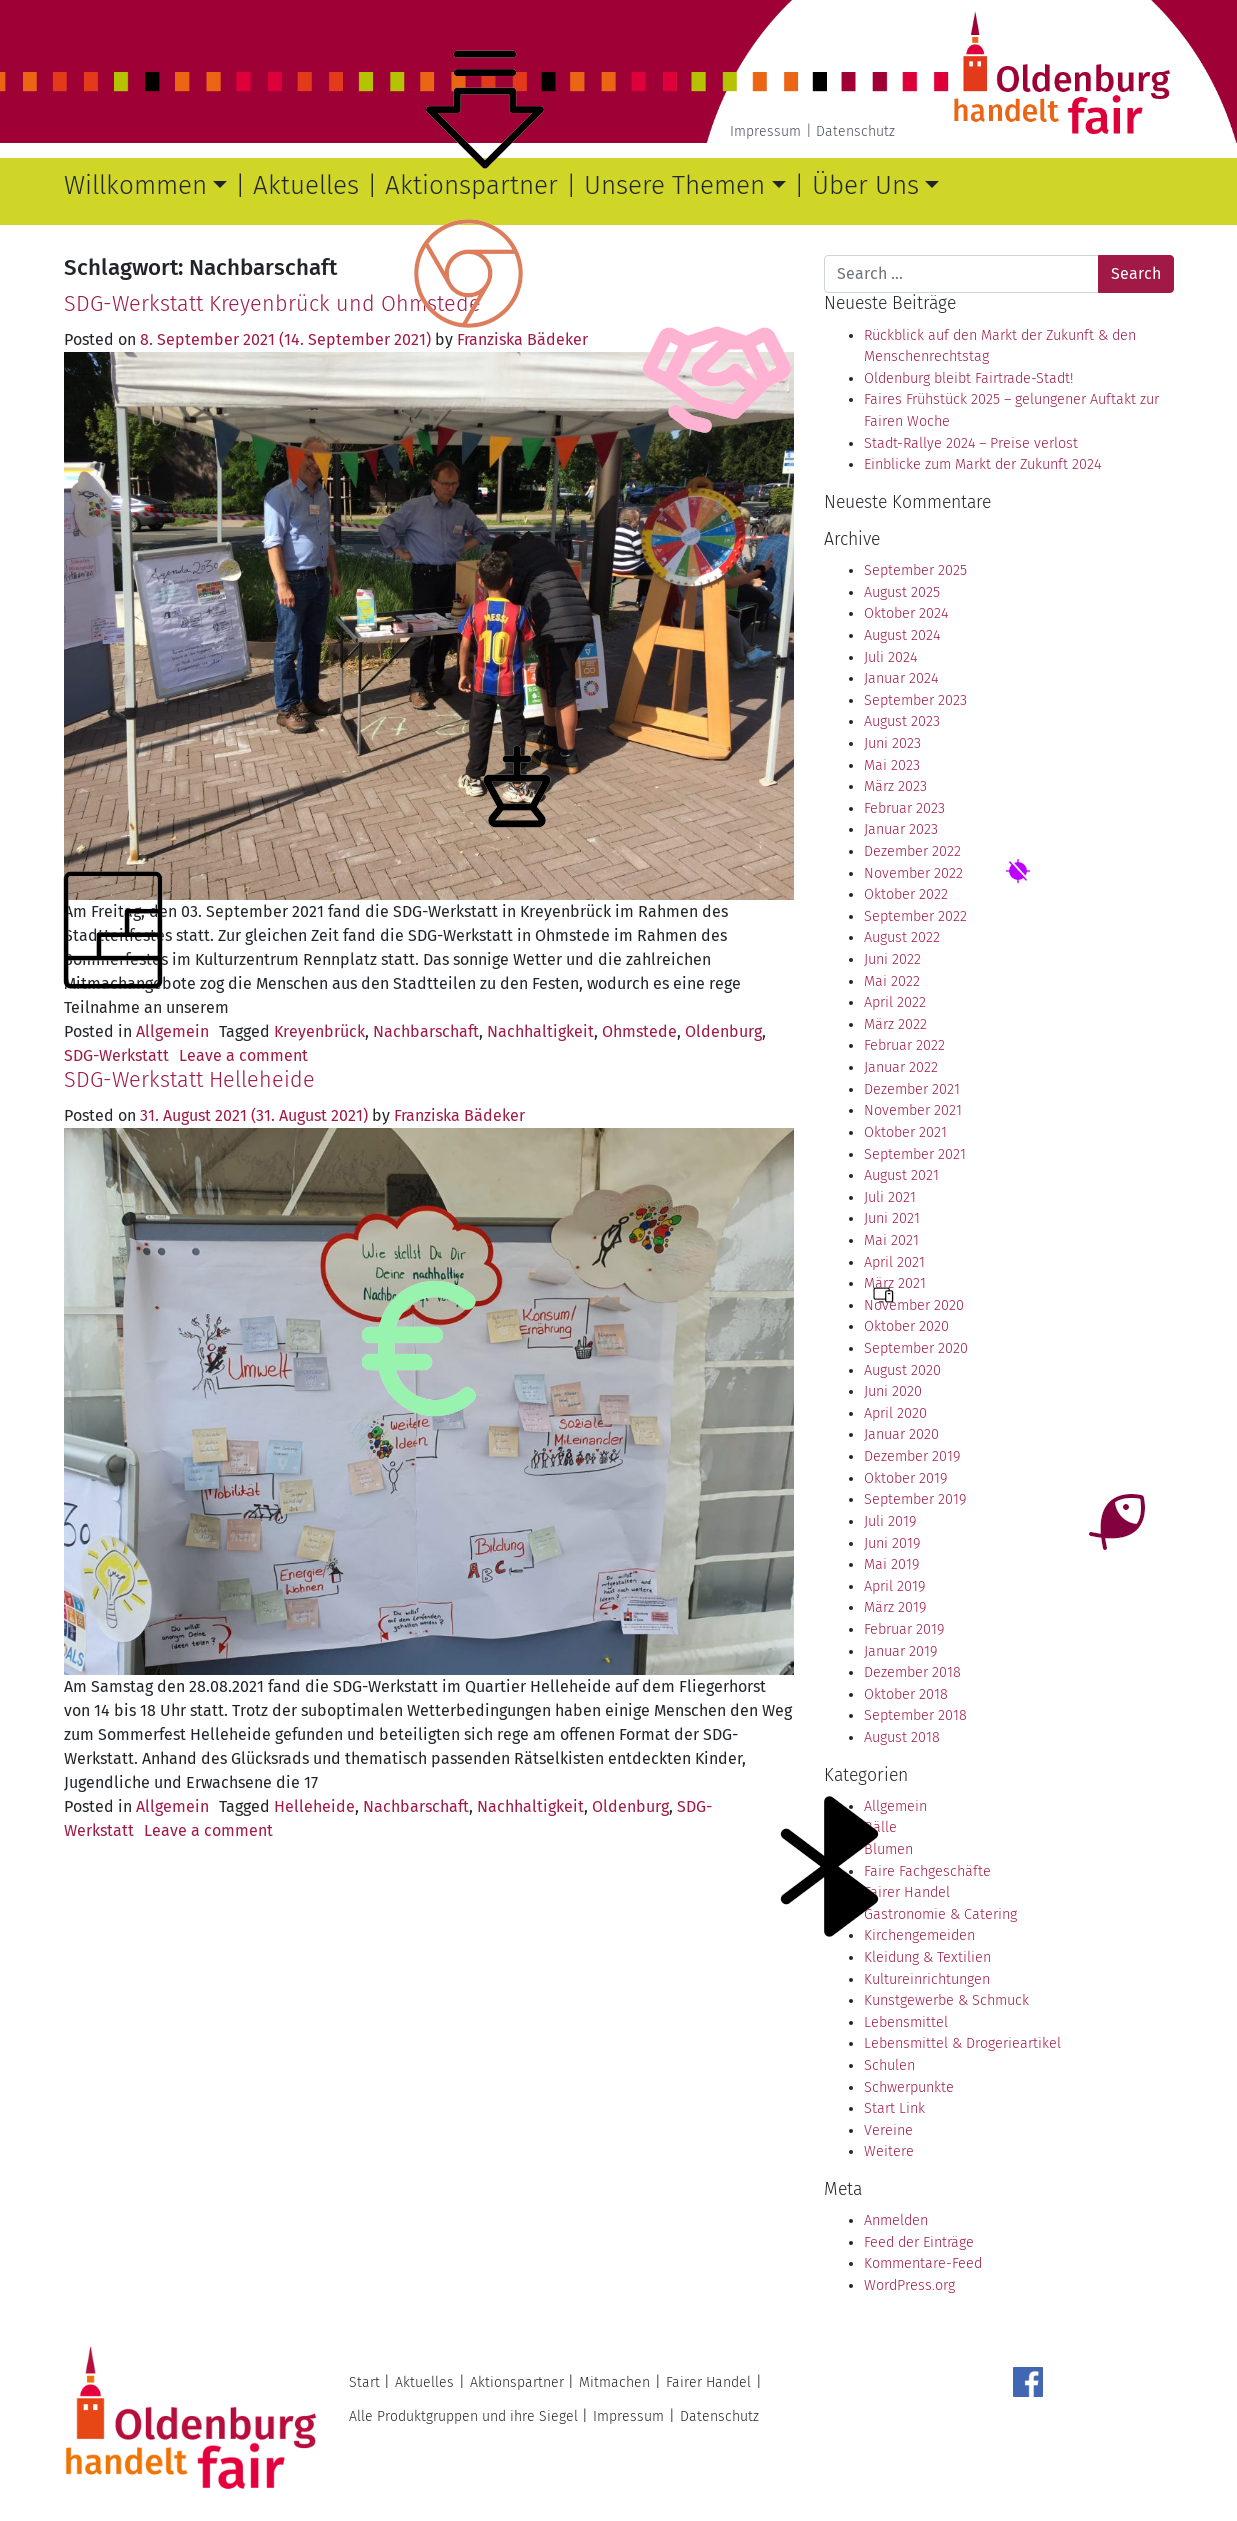  Describe the element at coordinates (717, 375) in the screenshot. I see `indicates a partnership or collaboration` at that location.